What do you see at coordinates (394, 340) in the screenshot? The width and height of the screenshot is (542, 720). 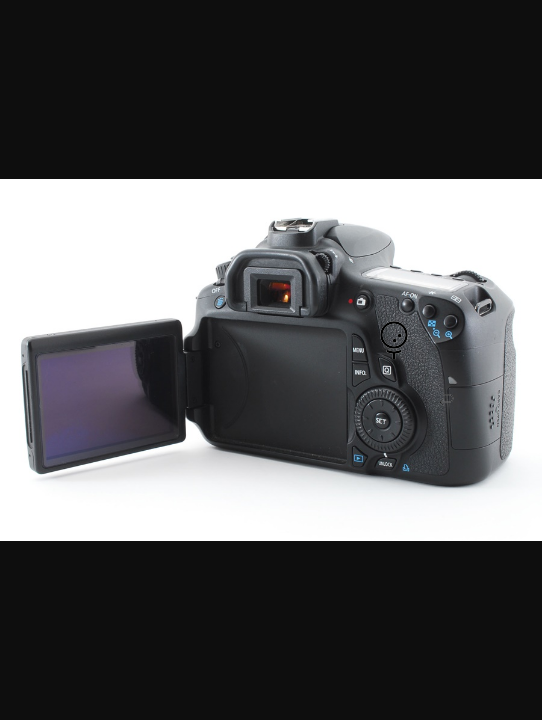 I see `access golf-related features or content` at bounding box center [394, 340].